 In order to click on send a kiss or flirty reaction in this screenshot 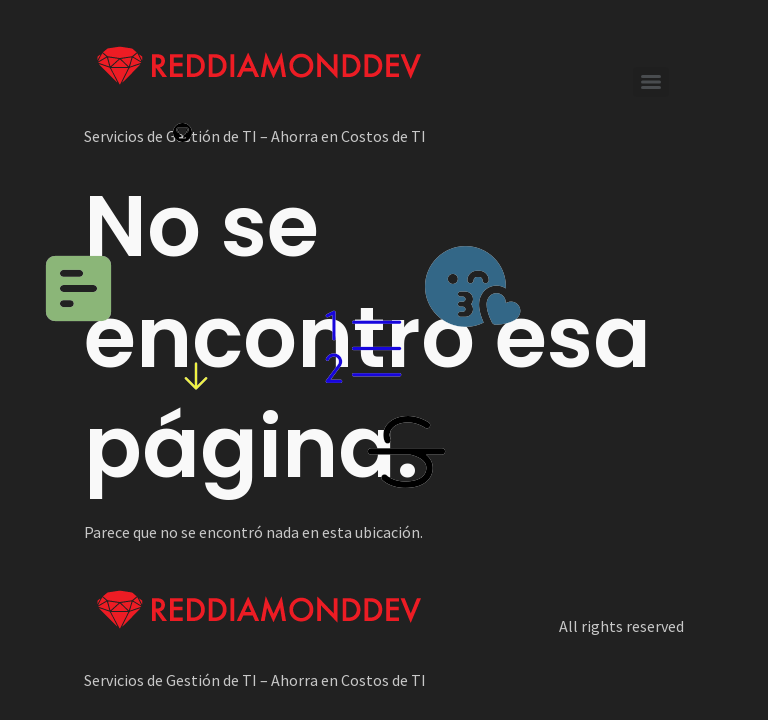, I will do `click(470, 286)`.